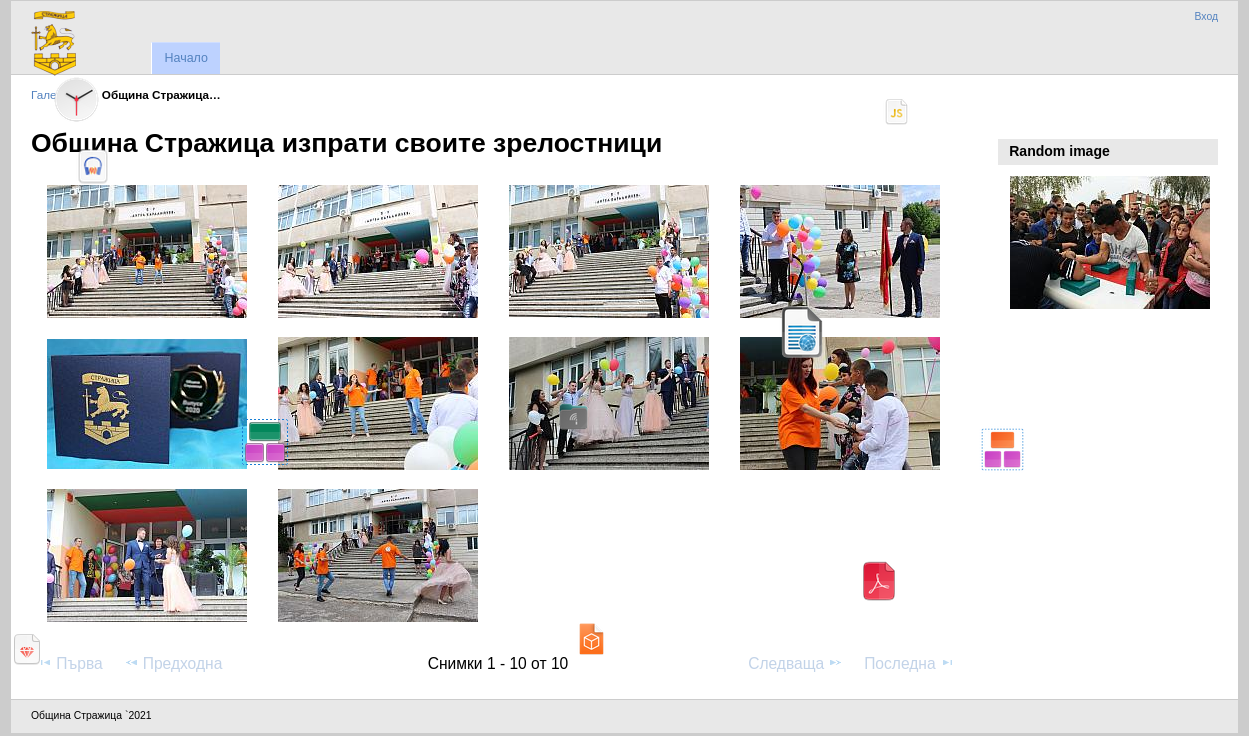  I want to click on open a blender 3d project file, so click(591, 639).